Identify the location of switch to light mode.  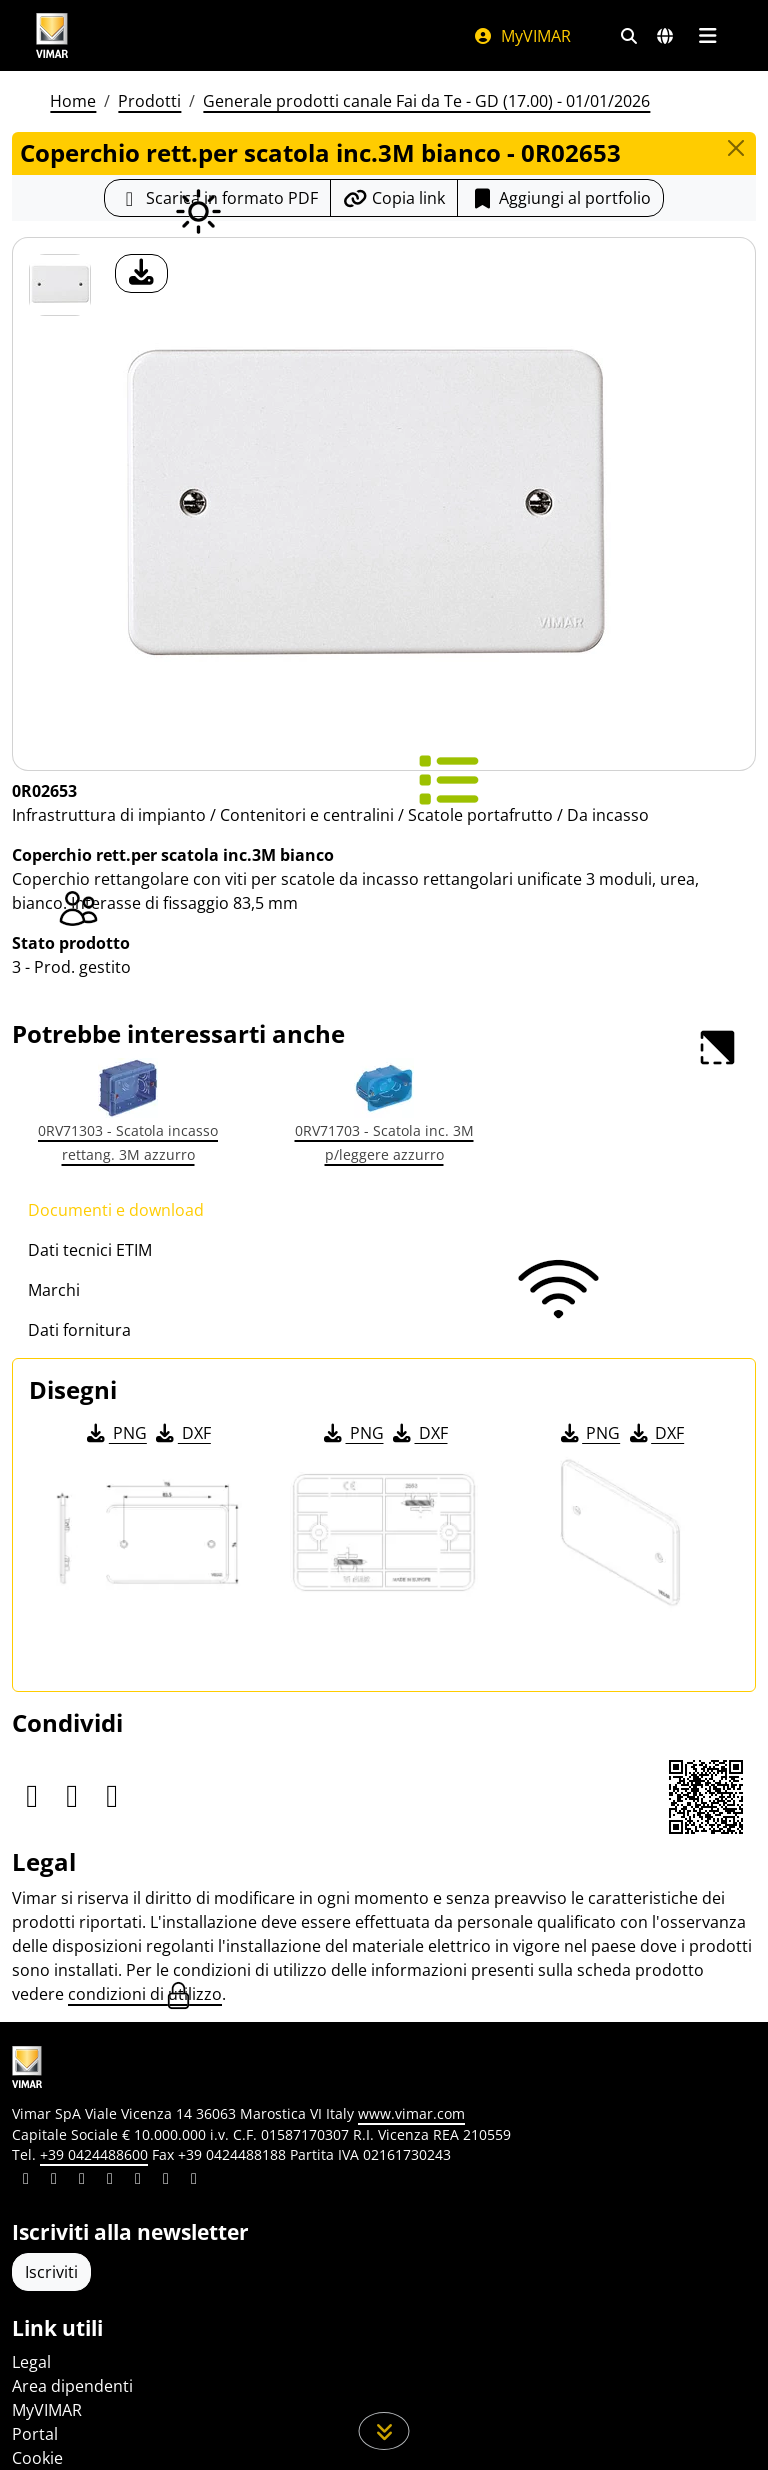
(198, 211).